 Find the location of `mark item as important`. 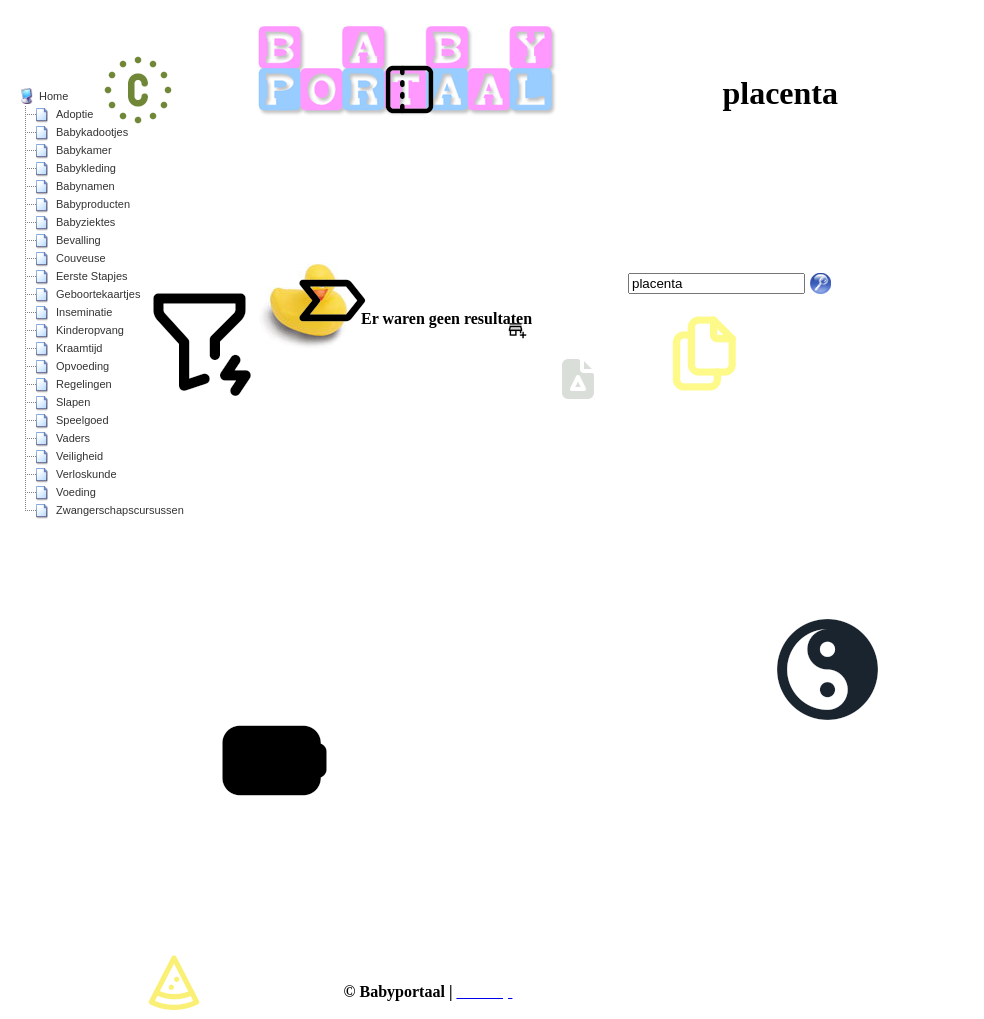

mark item as important is located at coordinates (330, 300).